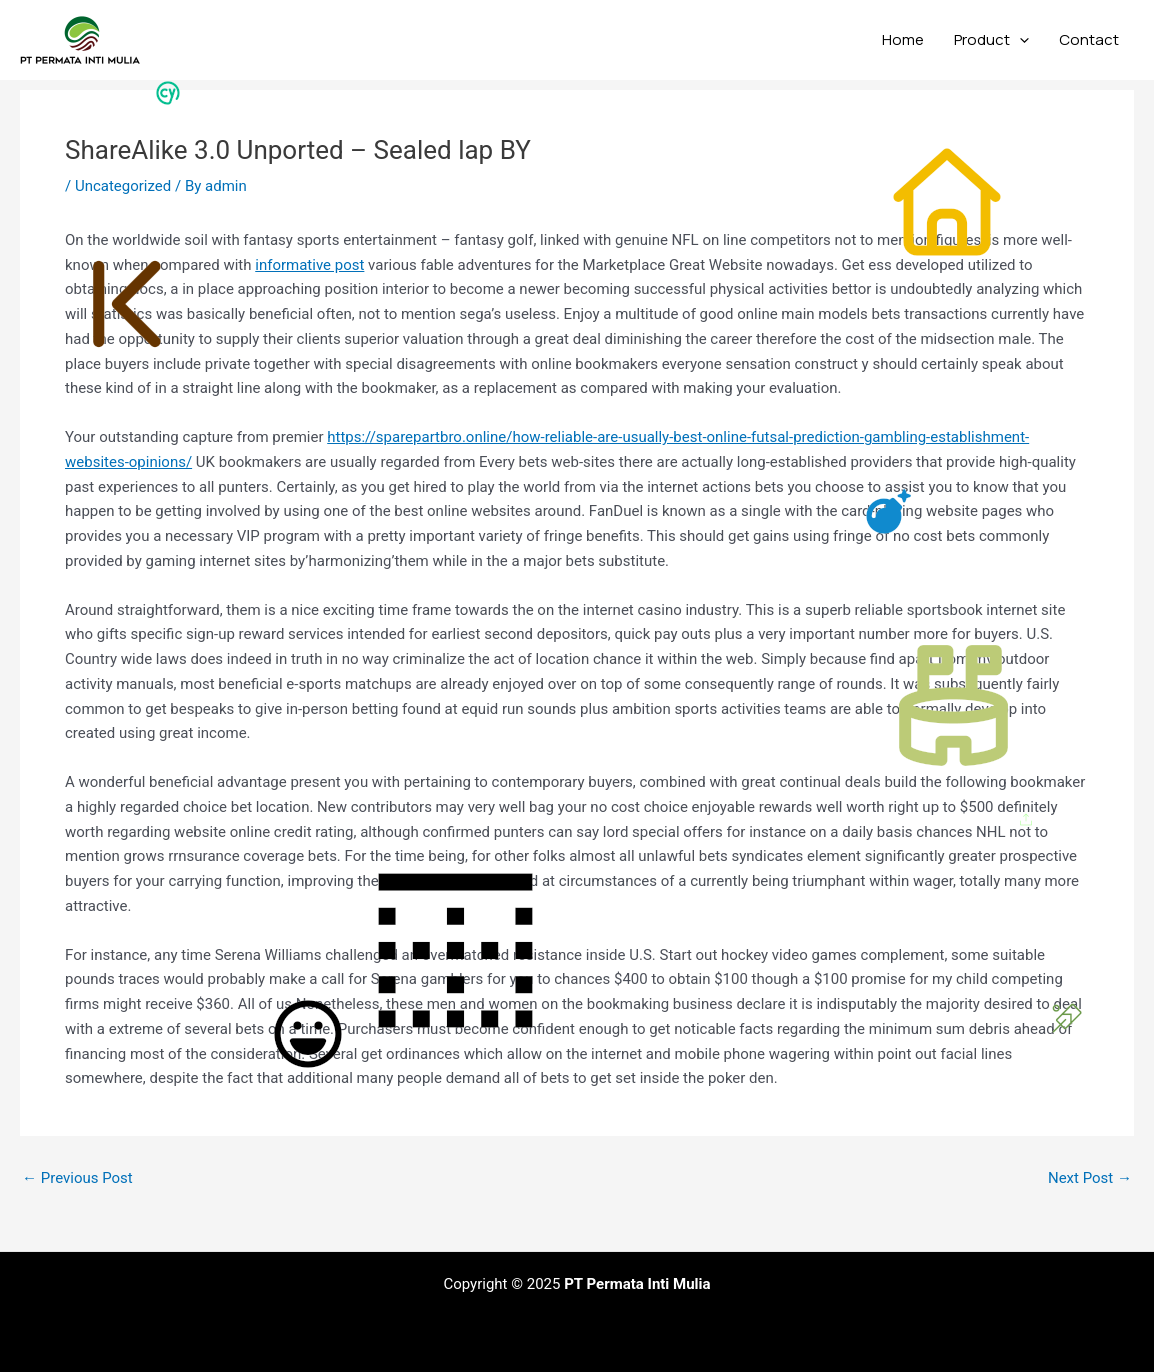  What do you see at coordinates (168, 93) in the screenshot?
I see `cypress testing framework logo` at bounding box center [168, 93].